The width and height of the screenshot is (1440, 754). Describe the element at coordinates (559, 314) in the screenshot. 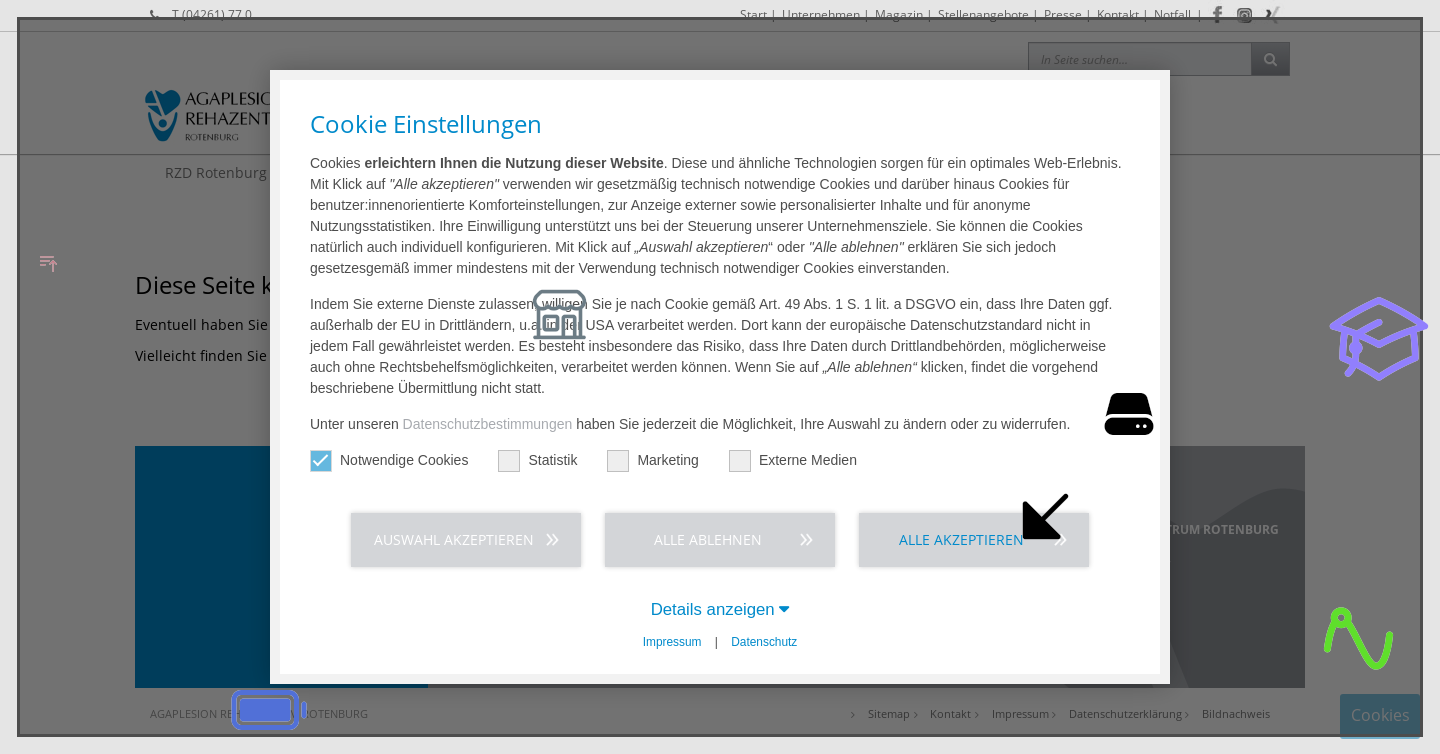

I see `browse nearby stores or shops` at that location.